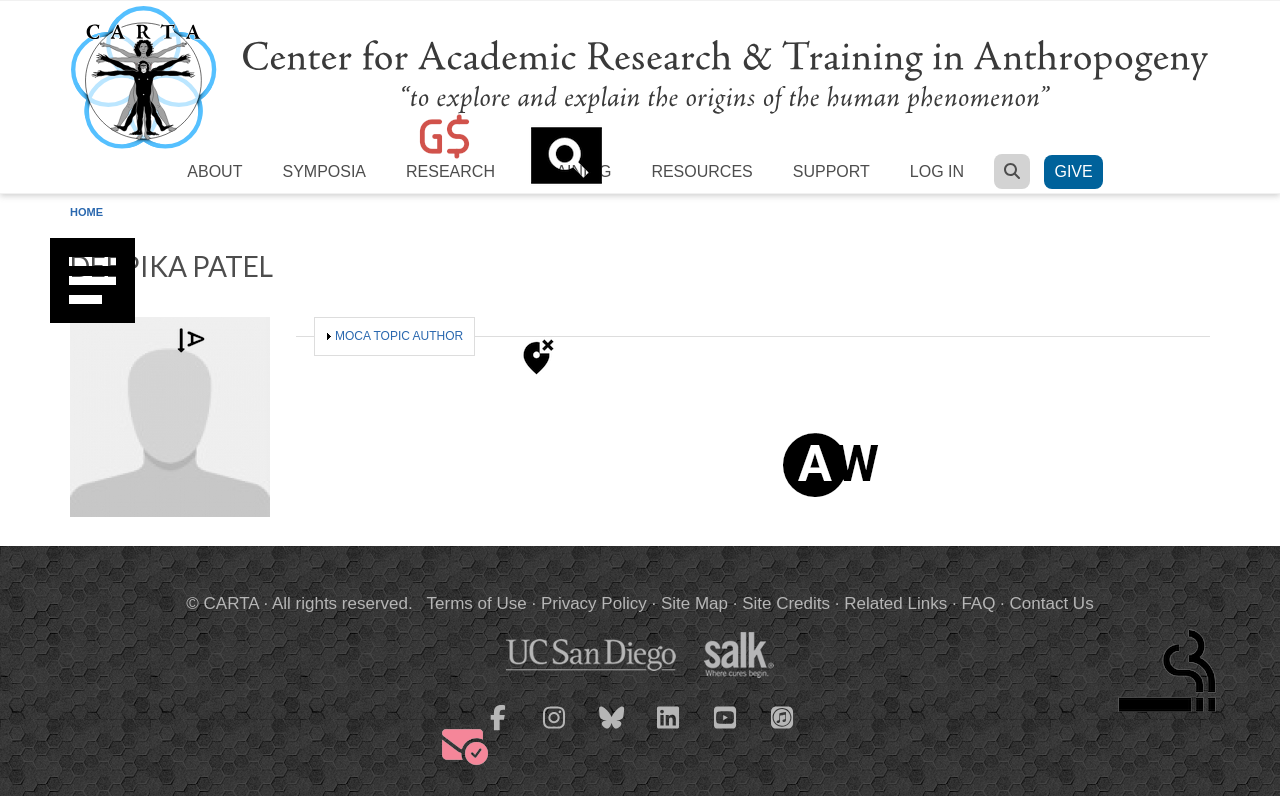 The width and height of the screenshot is (1280, 796). Describe the element at coordinates (444, 136) in the screenshot. I see `guyanese dollar currency symbol` at that location.